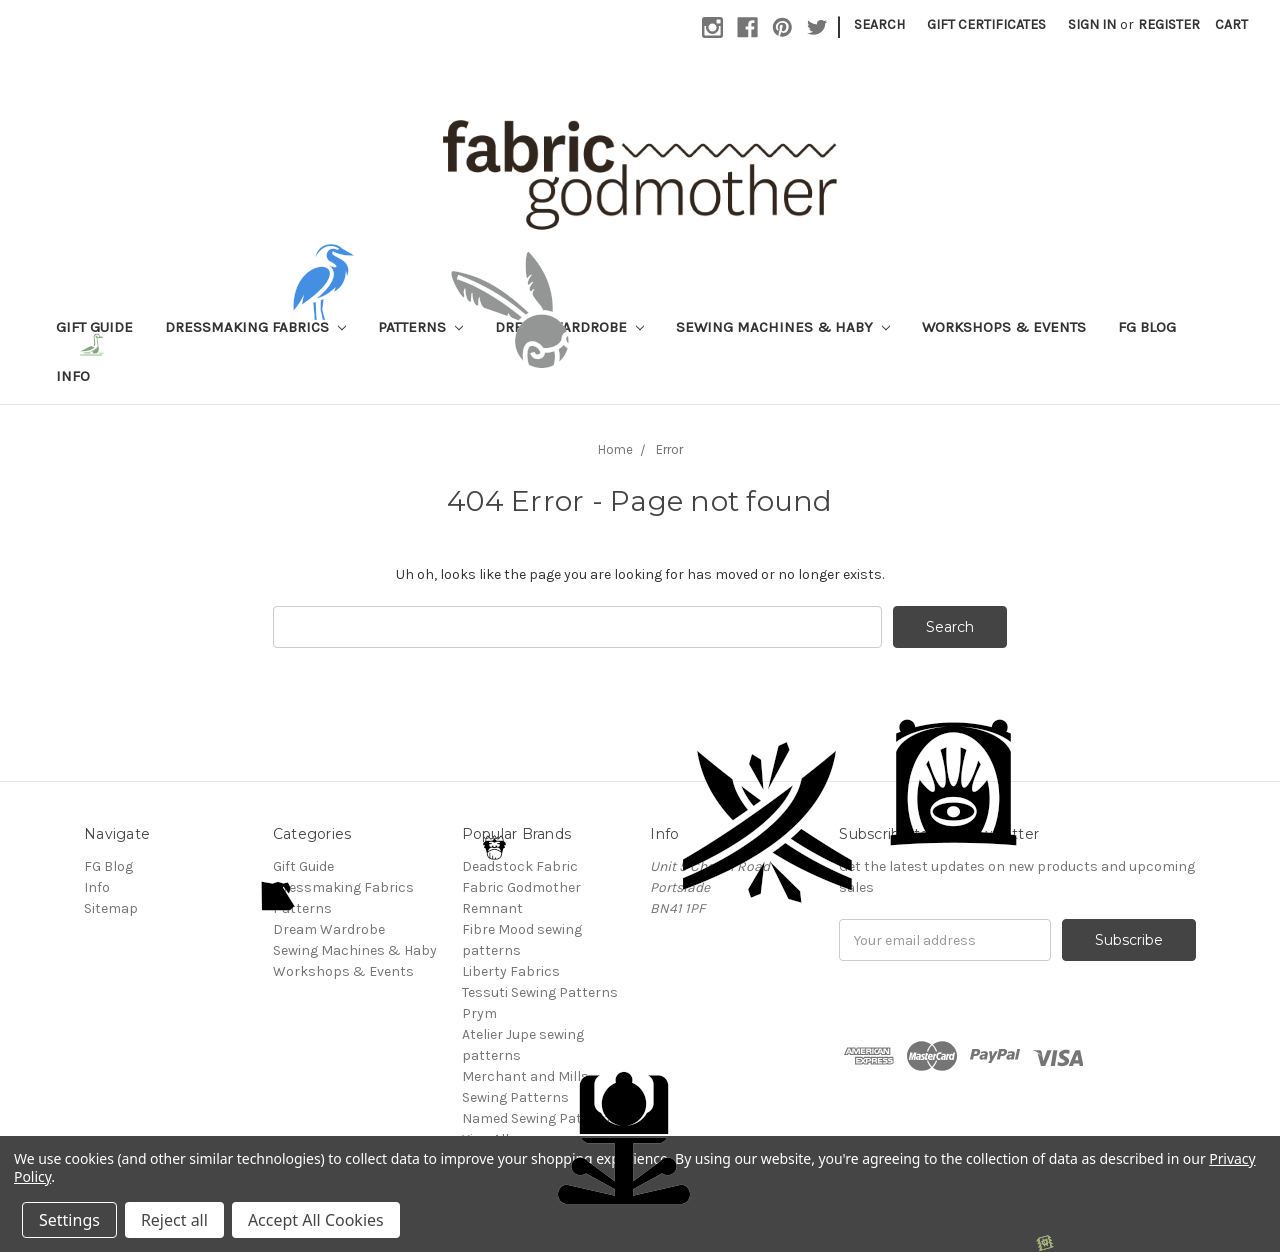 The height and width of the screenshot is (1252, 1280). Describe the element at coordinates (953, 782) in the screenshot. I see `mysterious or hidden content reveal` at that location.